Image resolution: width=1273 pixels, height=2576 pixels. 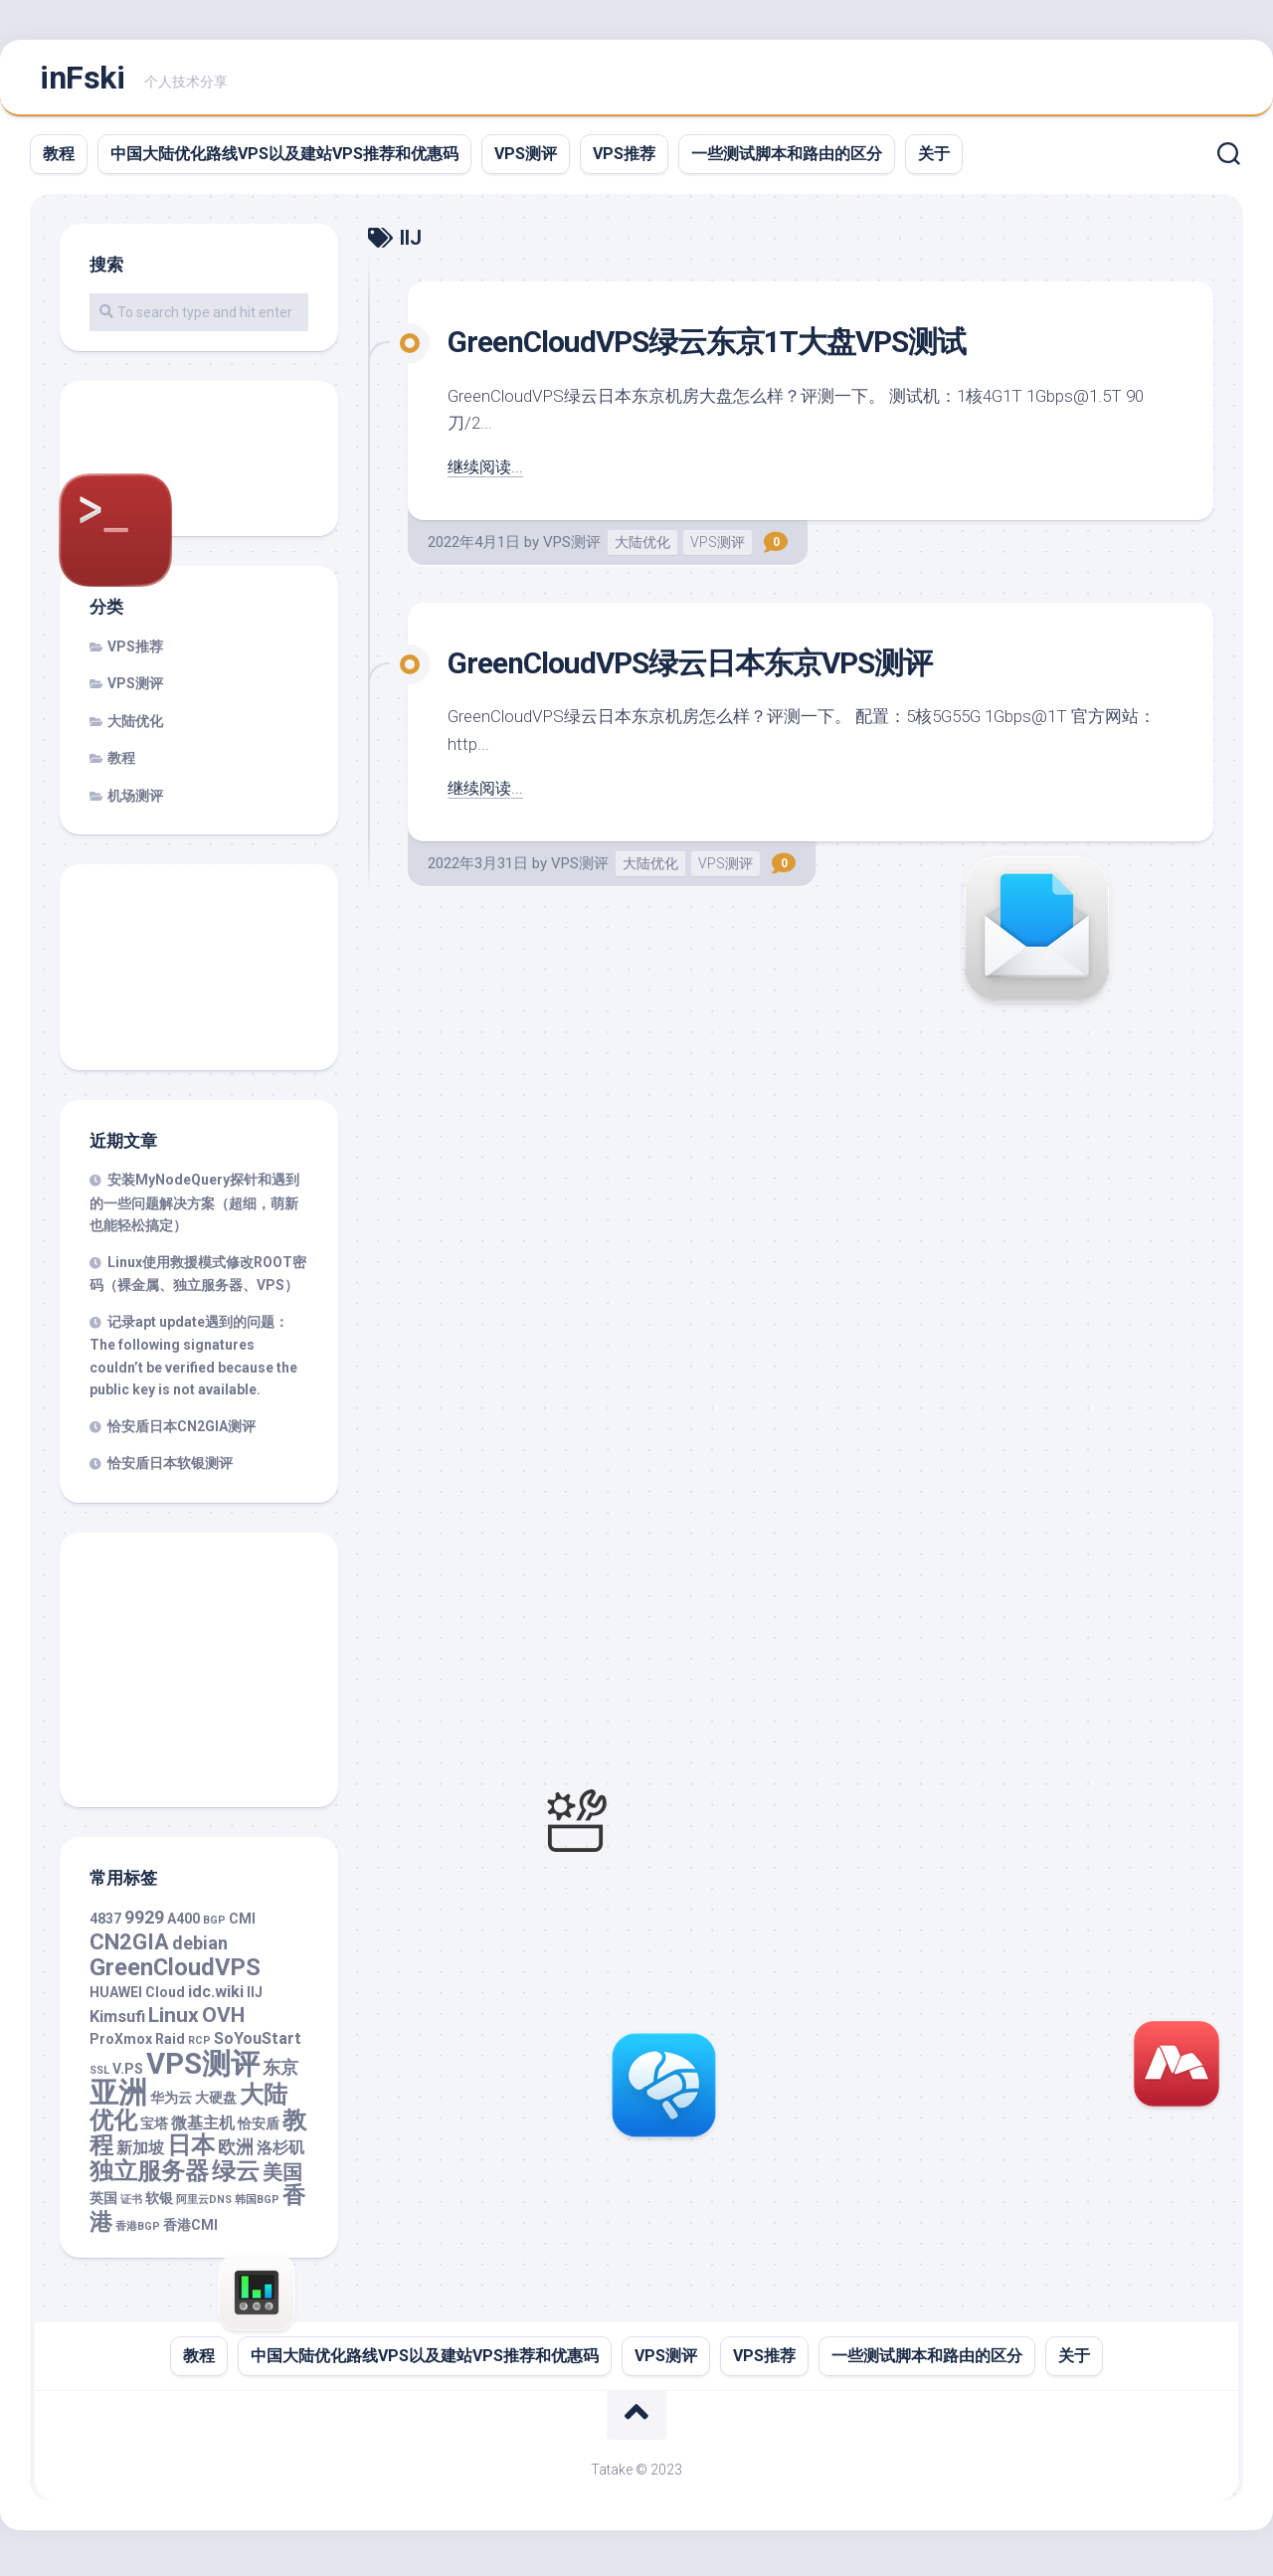 What do you see at coordinates (575, 1820) in the screenshot?
I see `access additional system preferences` at bounding box center [575, 1820].